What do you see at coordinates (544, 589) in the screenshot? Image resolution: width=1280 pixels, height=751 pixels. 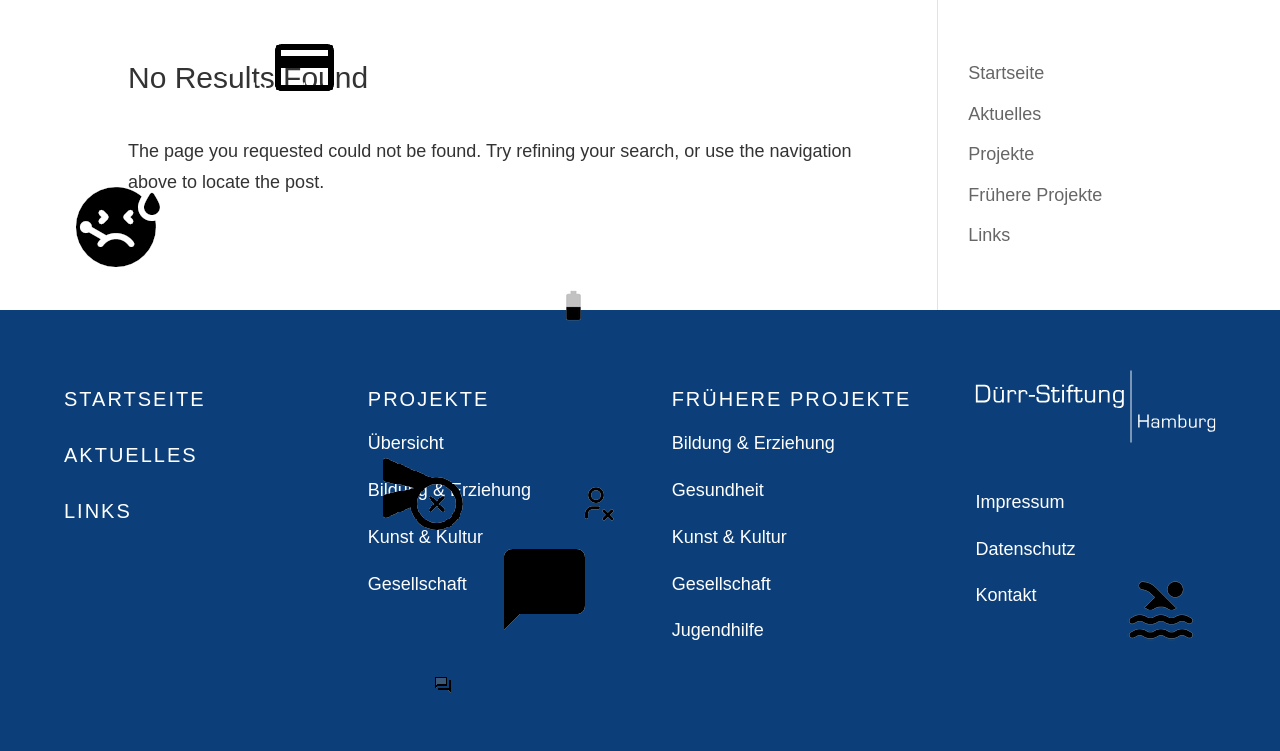 I see `open chat or messaging` at bounding box center [544, 589].